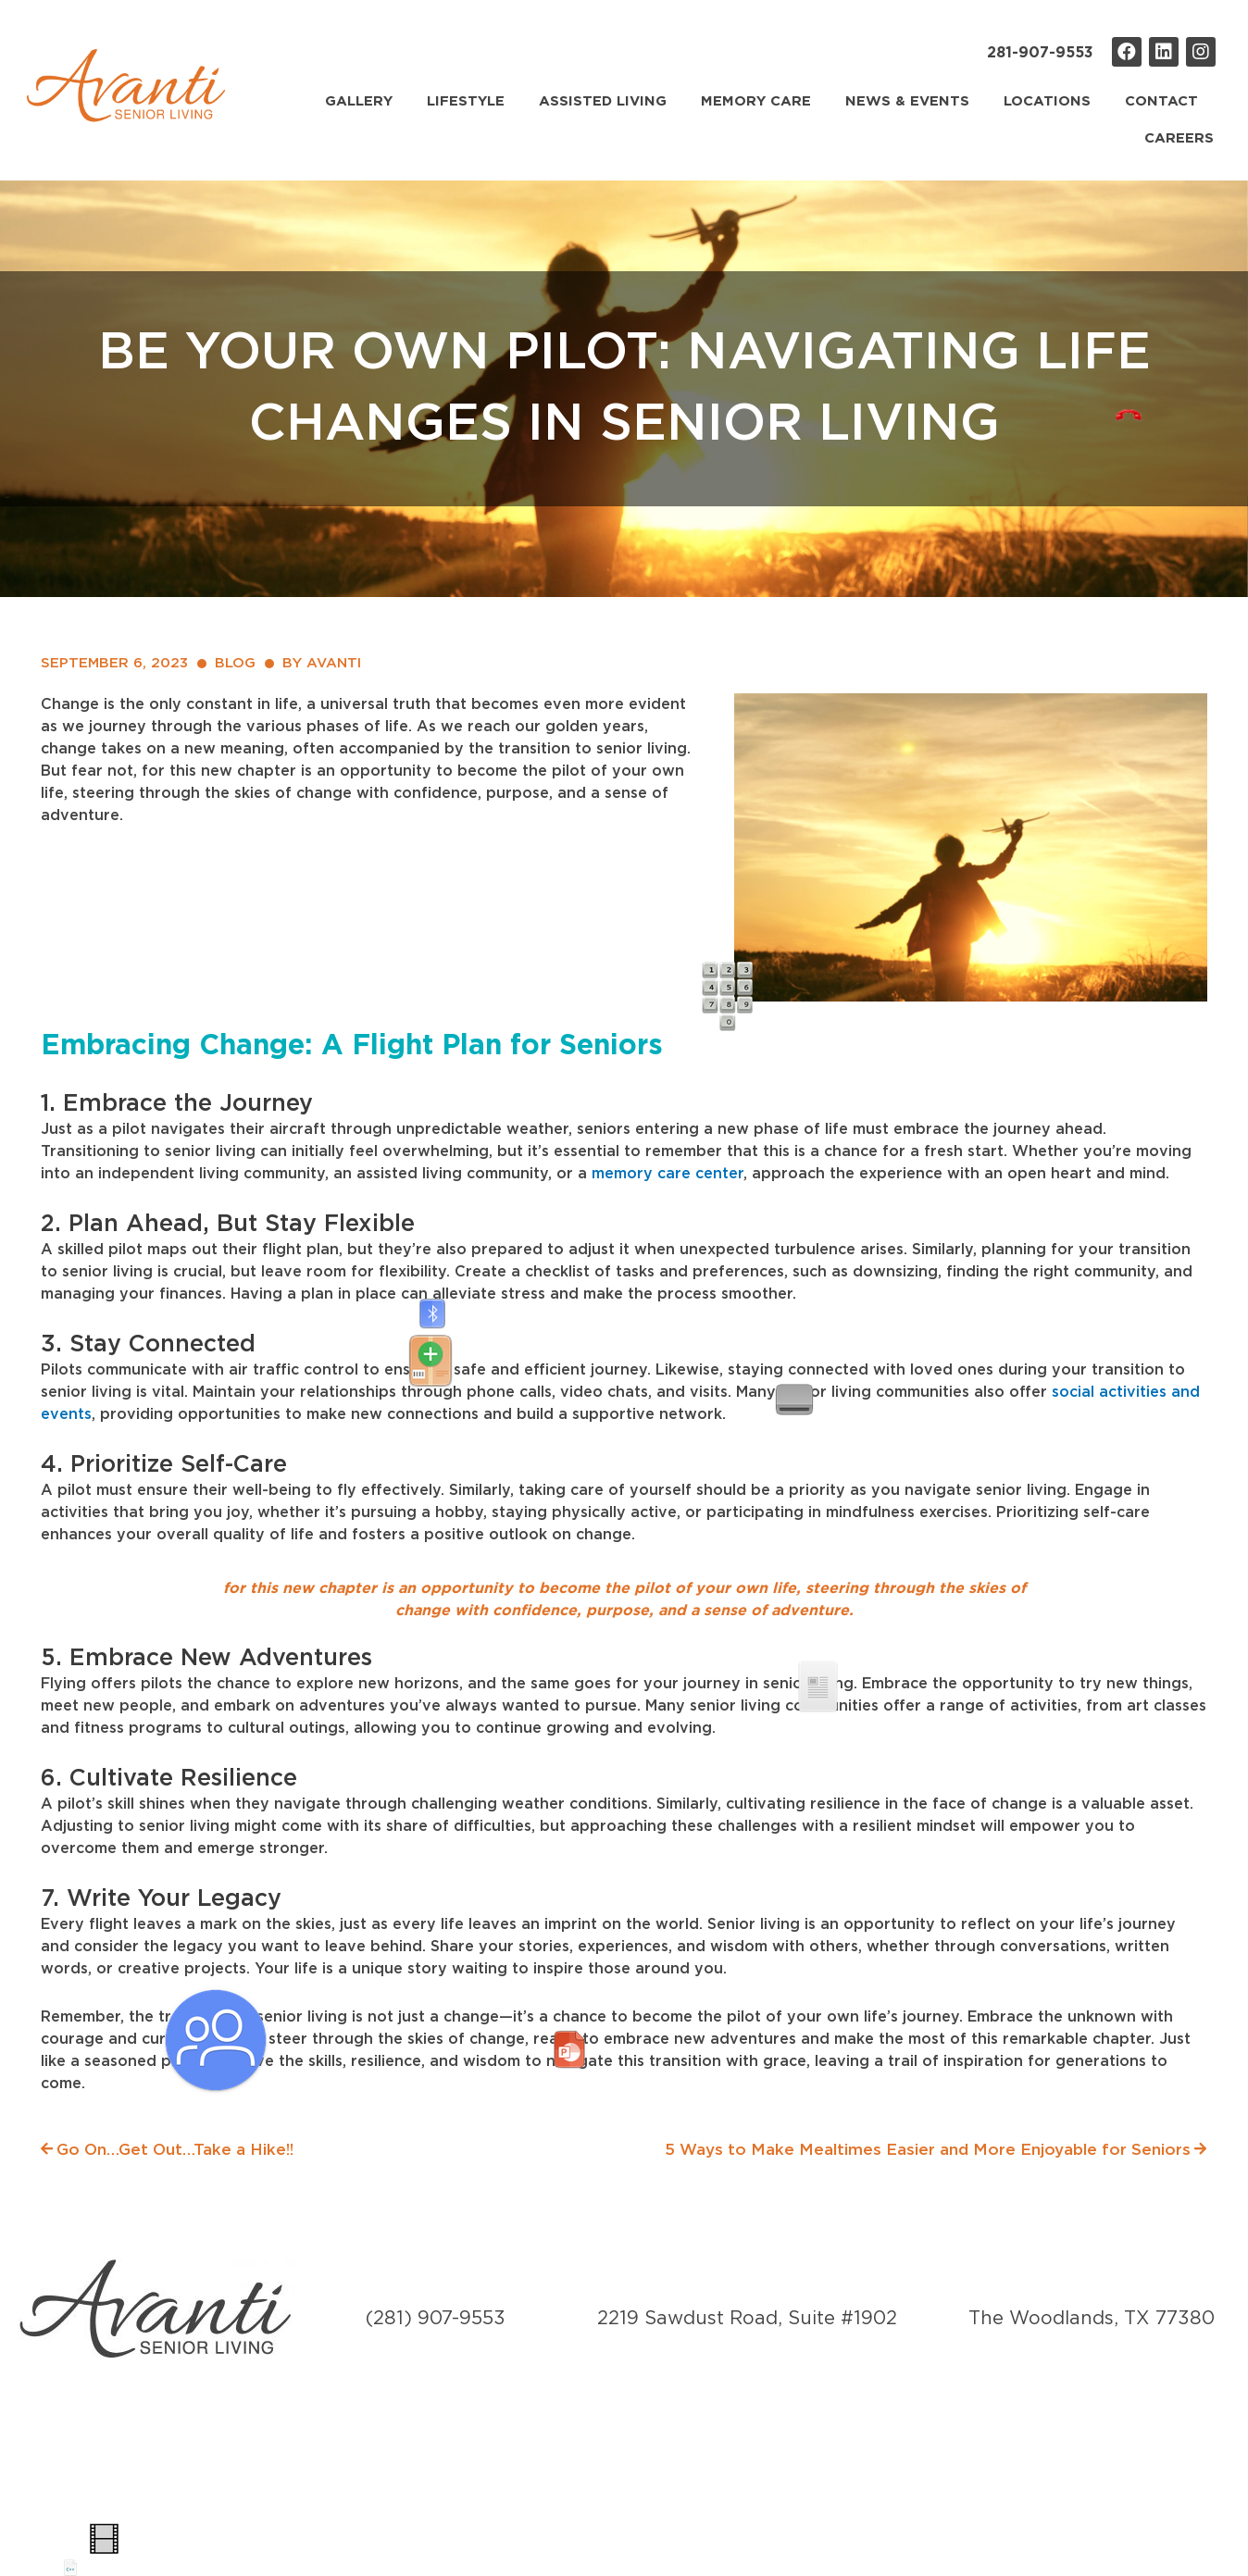 The height and width of the screenshot is (2576, 1248). What do you see at coordinates (794, 1400) in the screenshot?
I see `access removable storage device` at bounding box center [794, 1400].